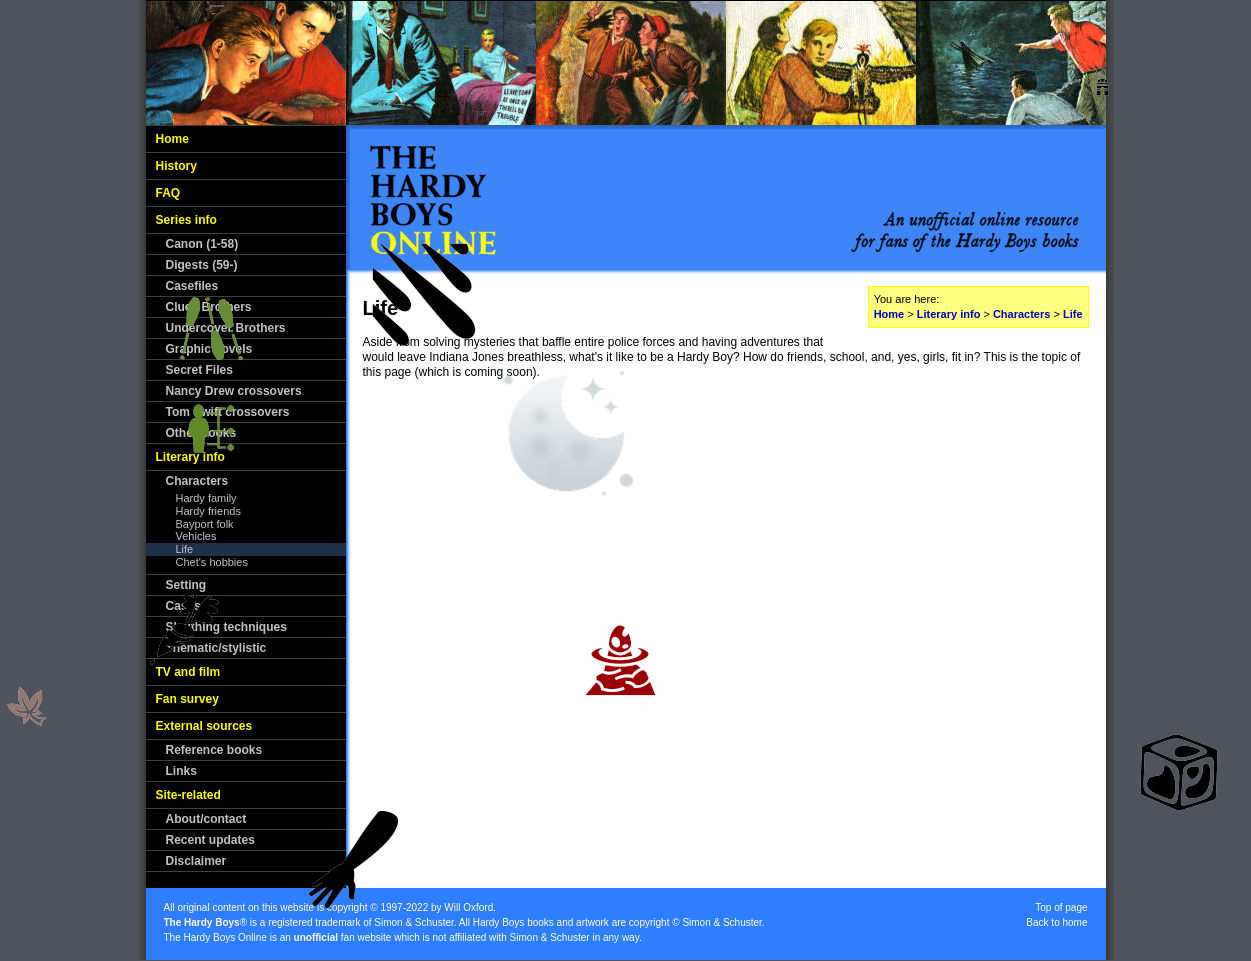  What do you see at coordinates (212, 428) in the screenshot?
I see `view character skills or abilities` at bounding box center [212, 428].